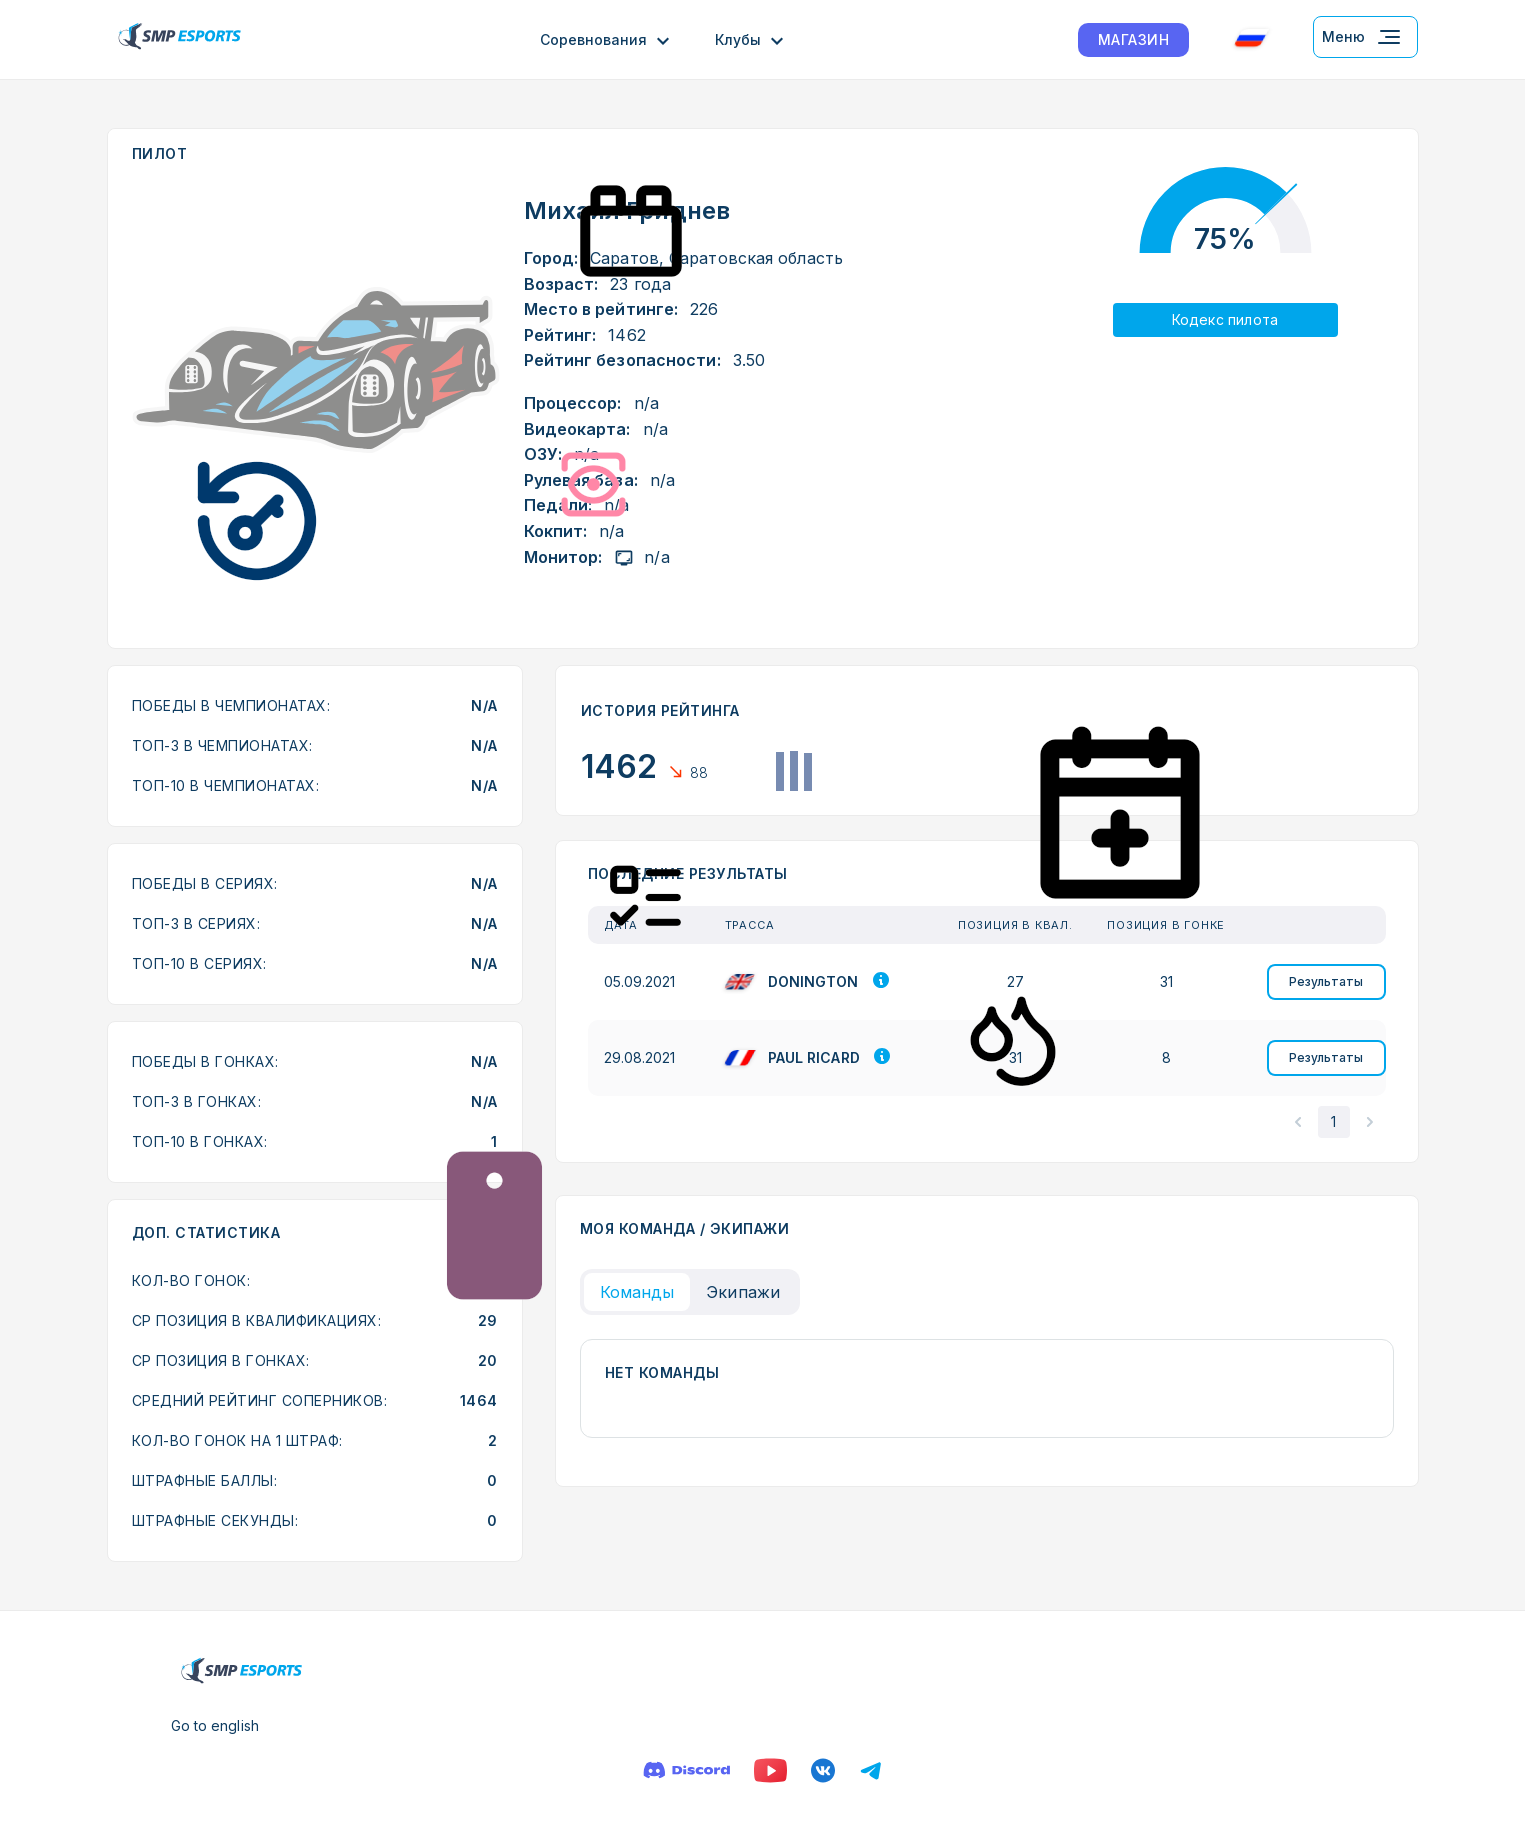 The height and width of the screenshot is (1847, 1525). What do you see at coordinates (1013, 1039) in the screenshot?
I see `indicates humidity or moisture level` at bounding box center [1013, 1039].